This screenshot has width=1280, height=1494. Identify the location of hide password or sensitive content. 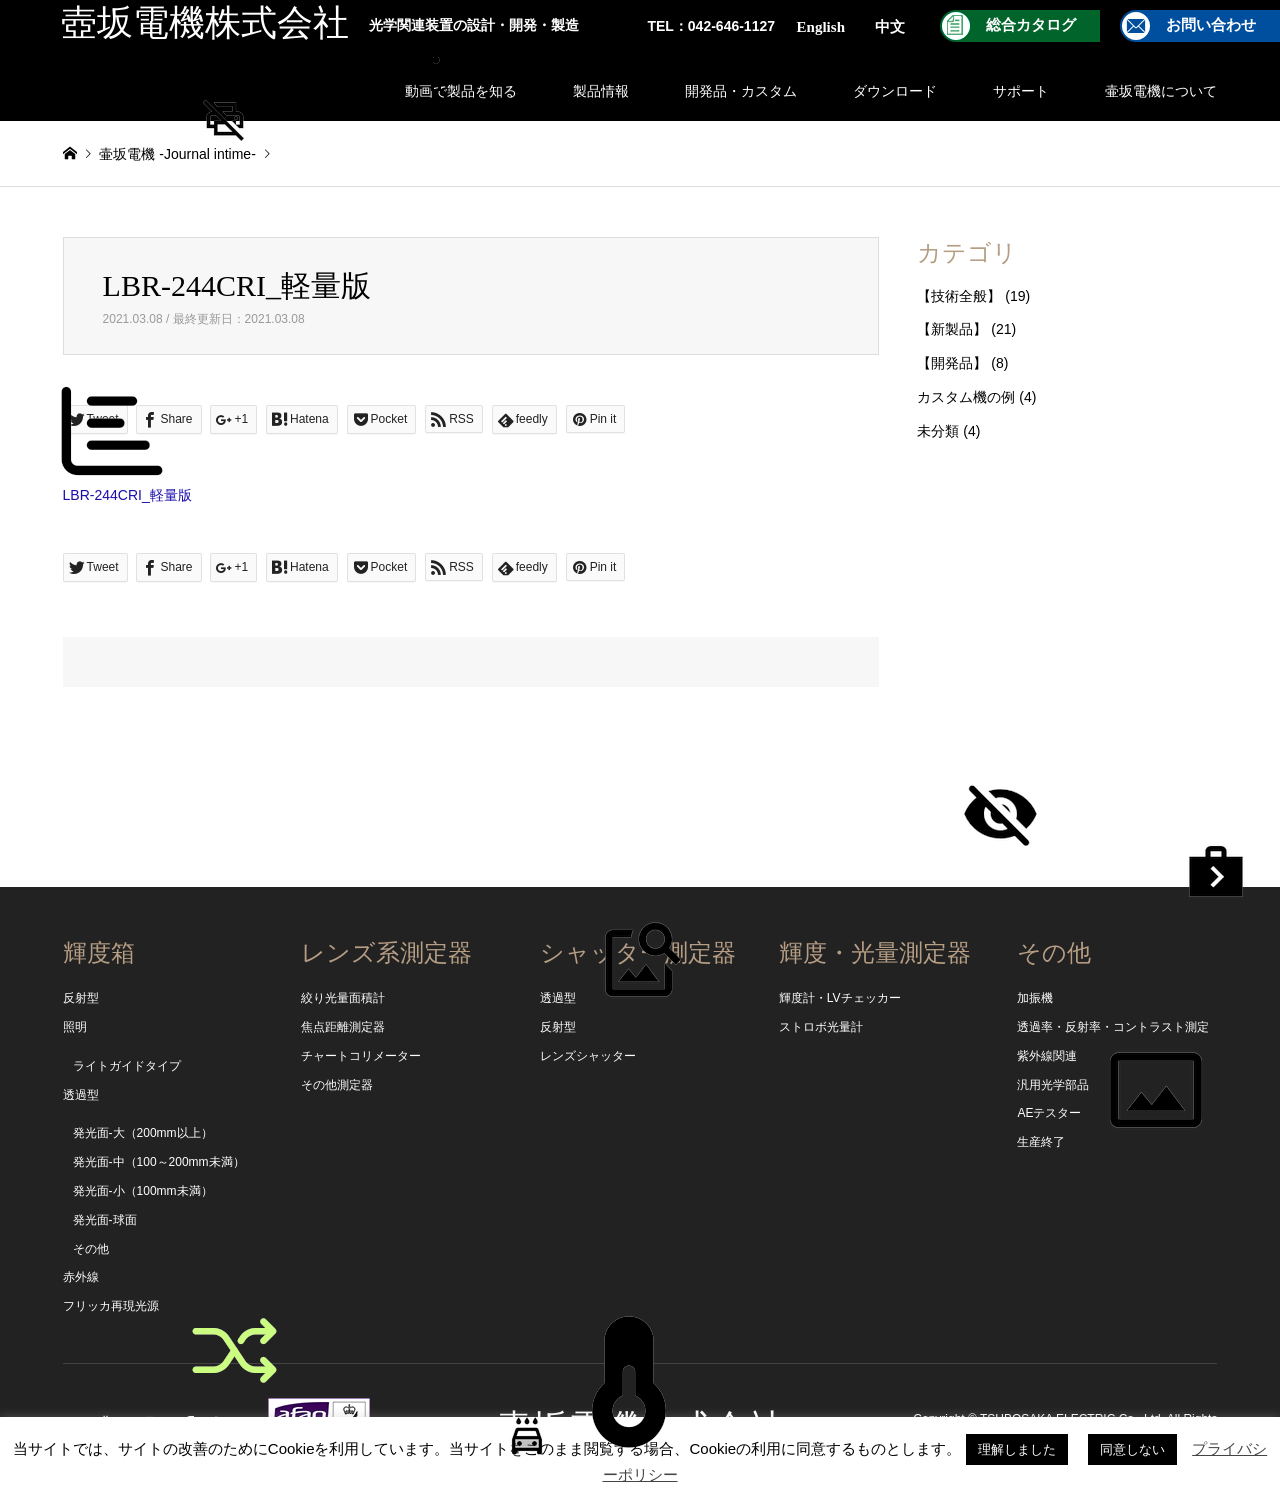
(1000, 815).